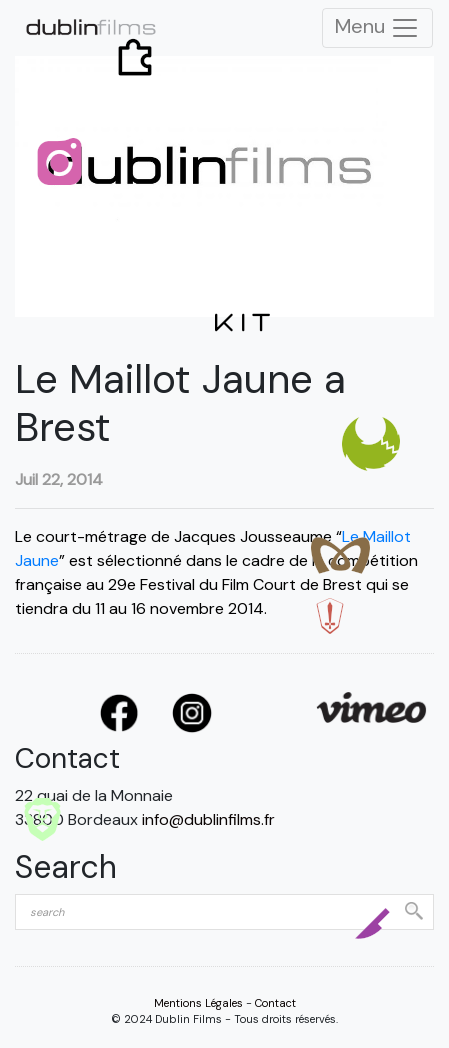  What do you see at coordinates (242, 322) in the screenshot?
I see `kit email marketing platform logo` at bounding box center [242, 322].